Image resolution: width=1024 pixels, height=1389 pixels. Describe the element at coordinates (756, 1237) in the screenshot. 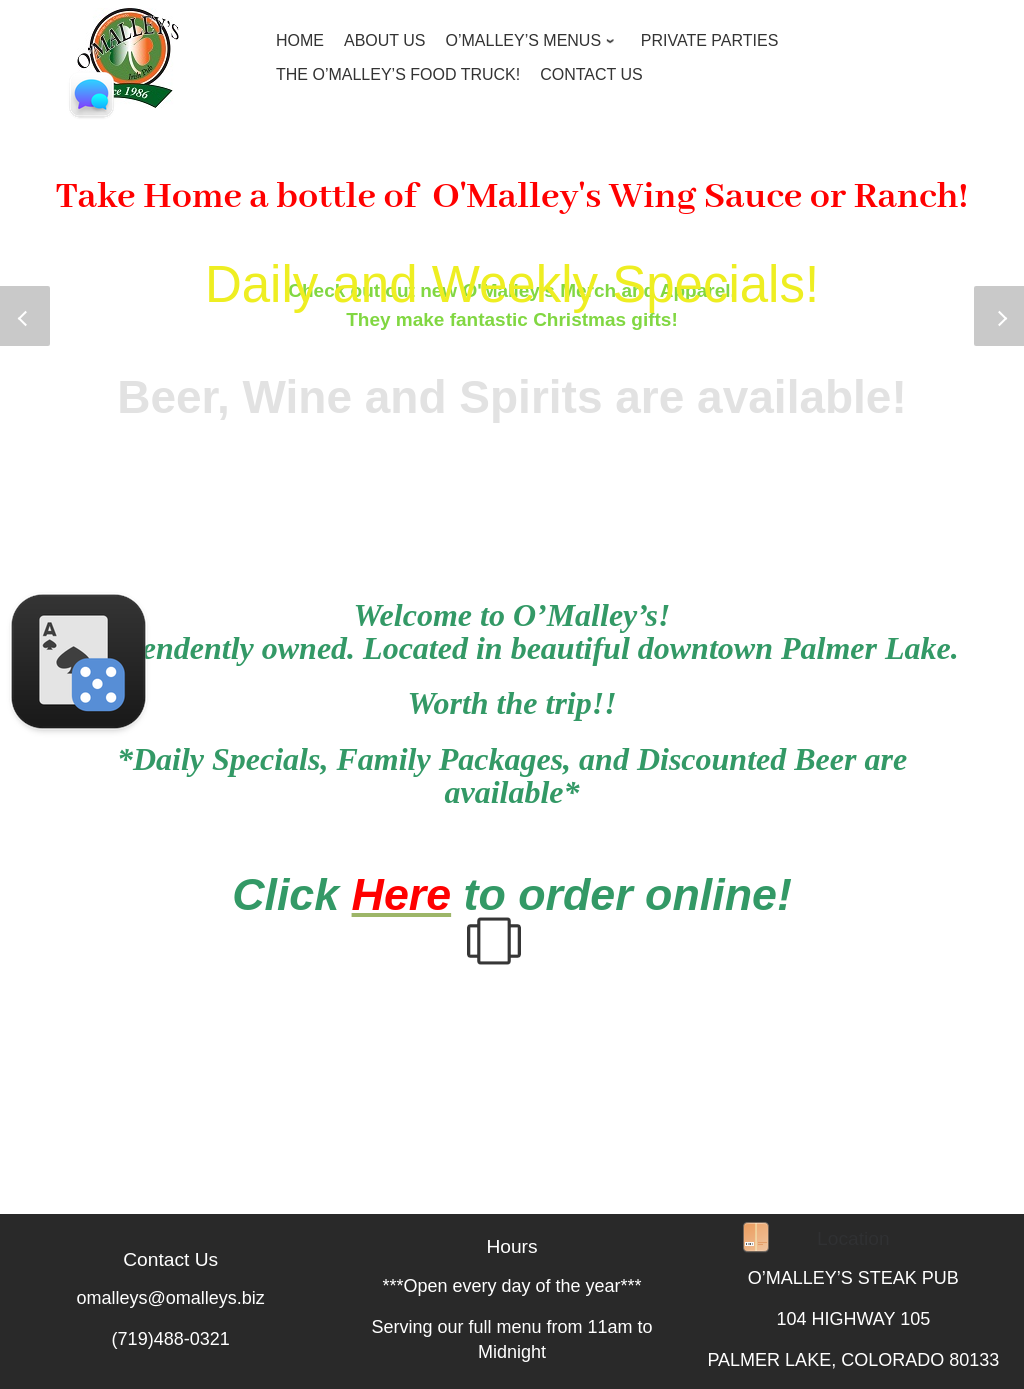

I see `open package manager application` at that location.